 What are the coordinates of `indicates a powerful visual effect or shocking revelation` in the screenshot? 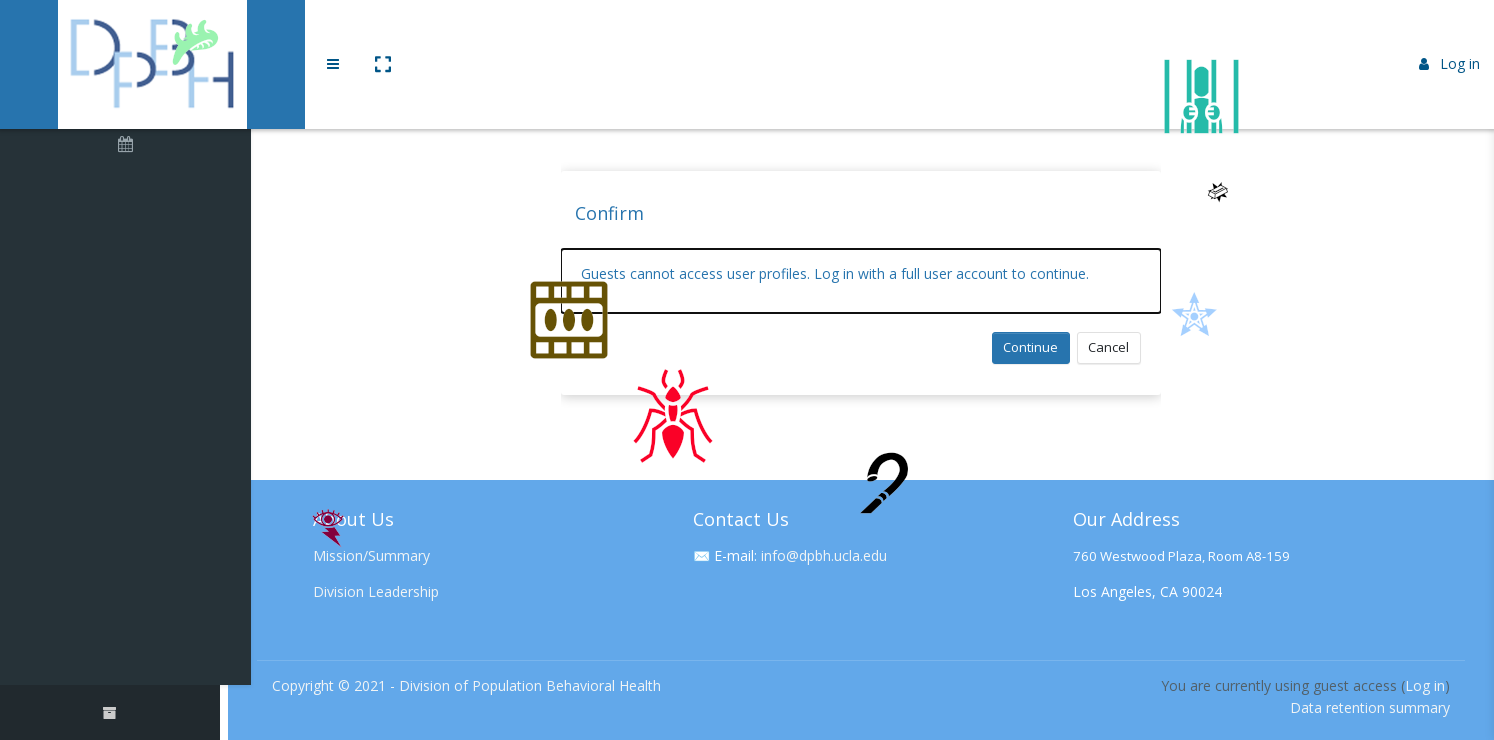 It's located at (328, 528).